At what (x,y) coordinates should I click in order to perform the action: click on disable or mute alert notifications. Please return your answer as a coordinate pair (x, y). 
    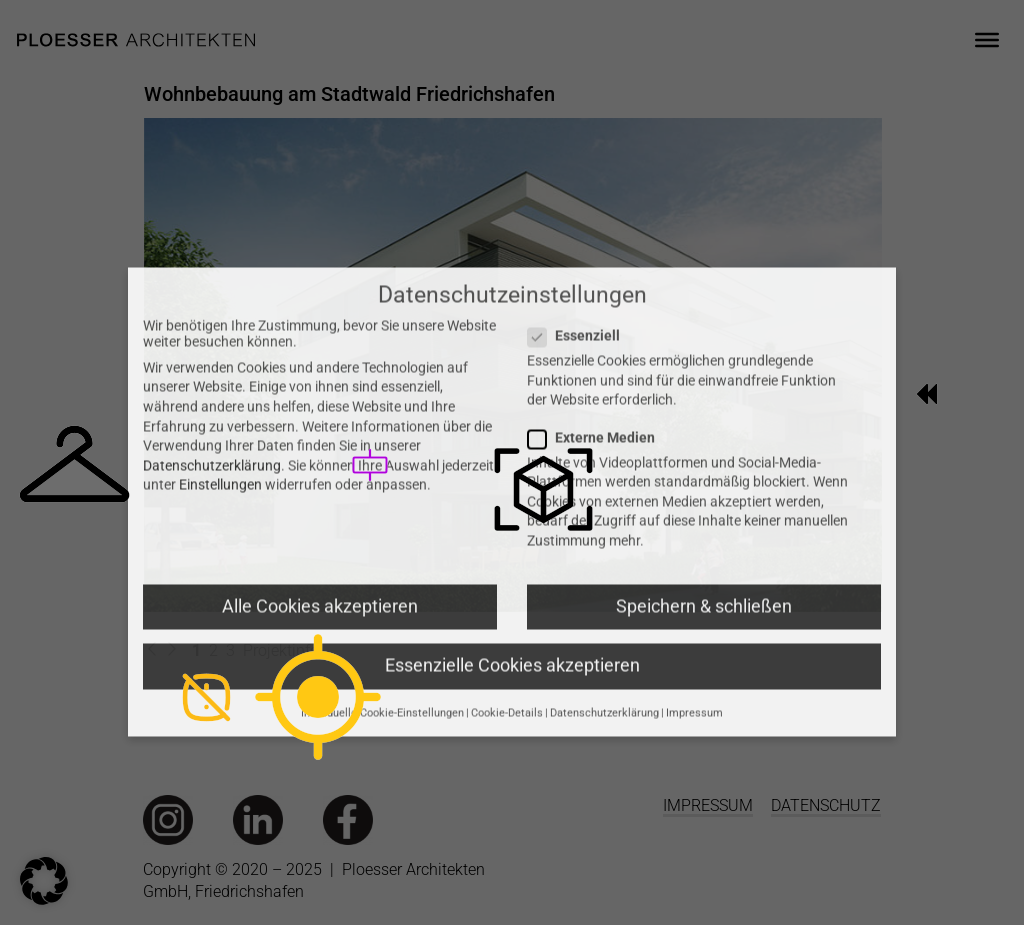
    Looking at the image, I should click on (206, 697).